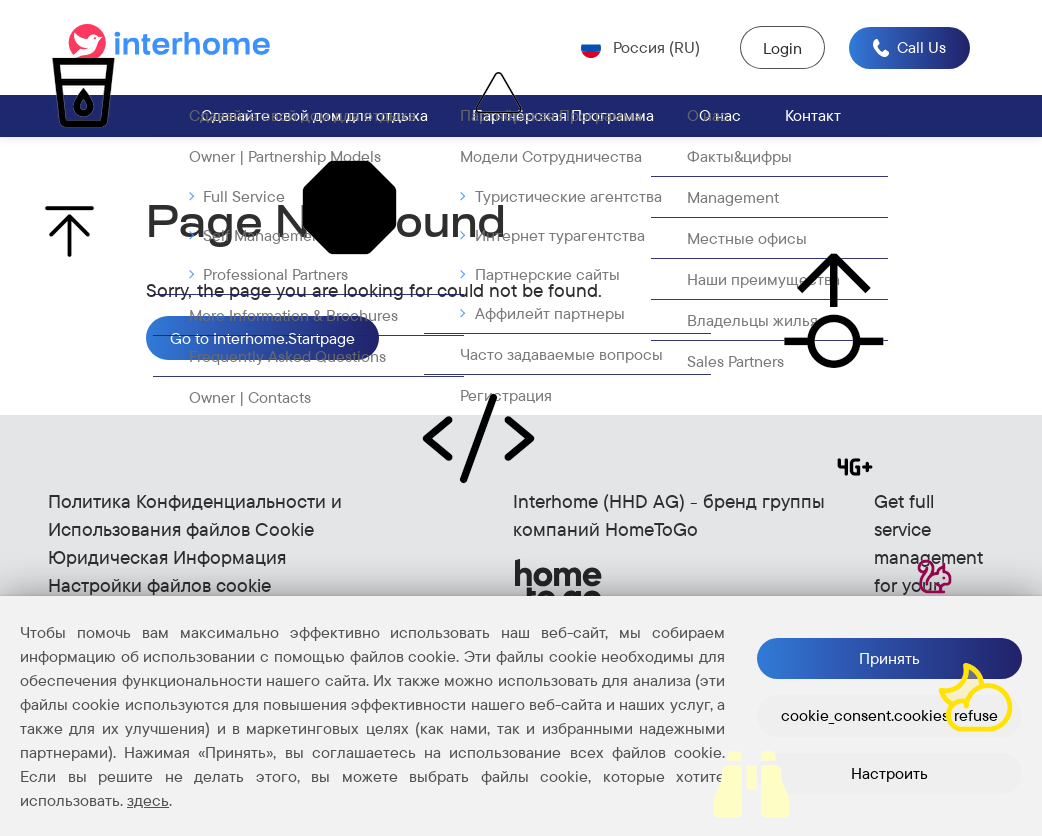 This screenshot has width=1042, height=836. What do you see at coordinates (69, 230) in the screenshot?
I see `scroll to top of page` at bounding box center [69, 230].